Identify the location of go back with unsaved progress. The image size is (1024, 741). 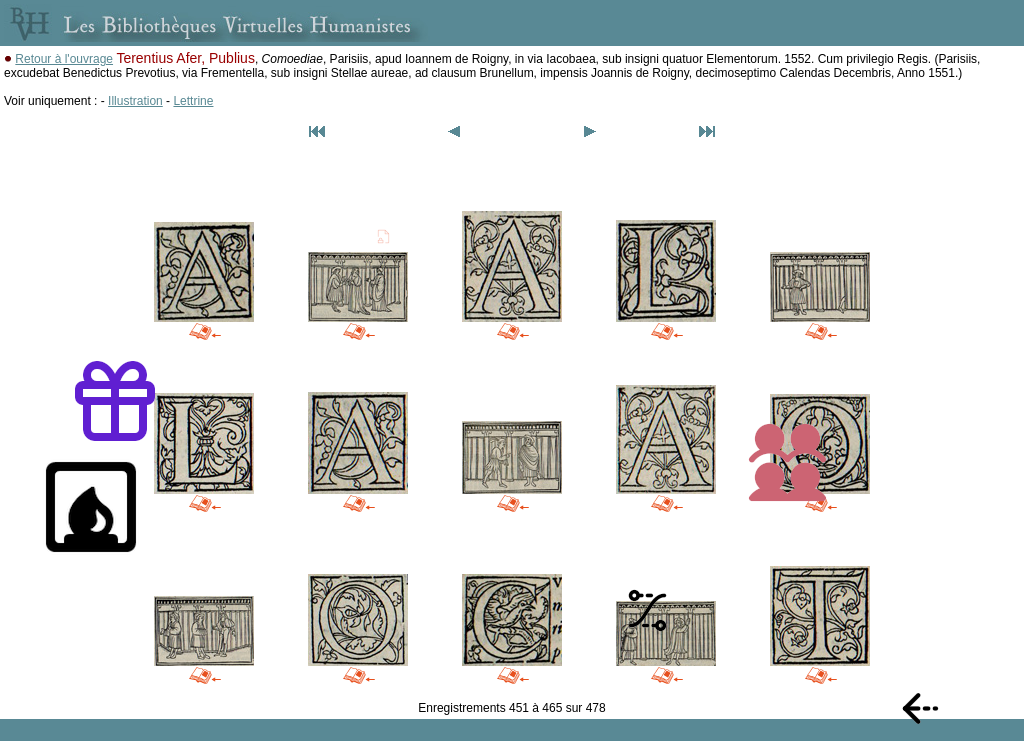
(920, 708).